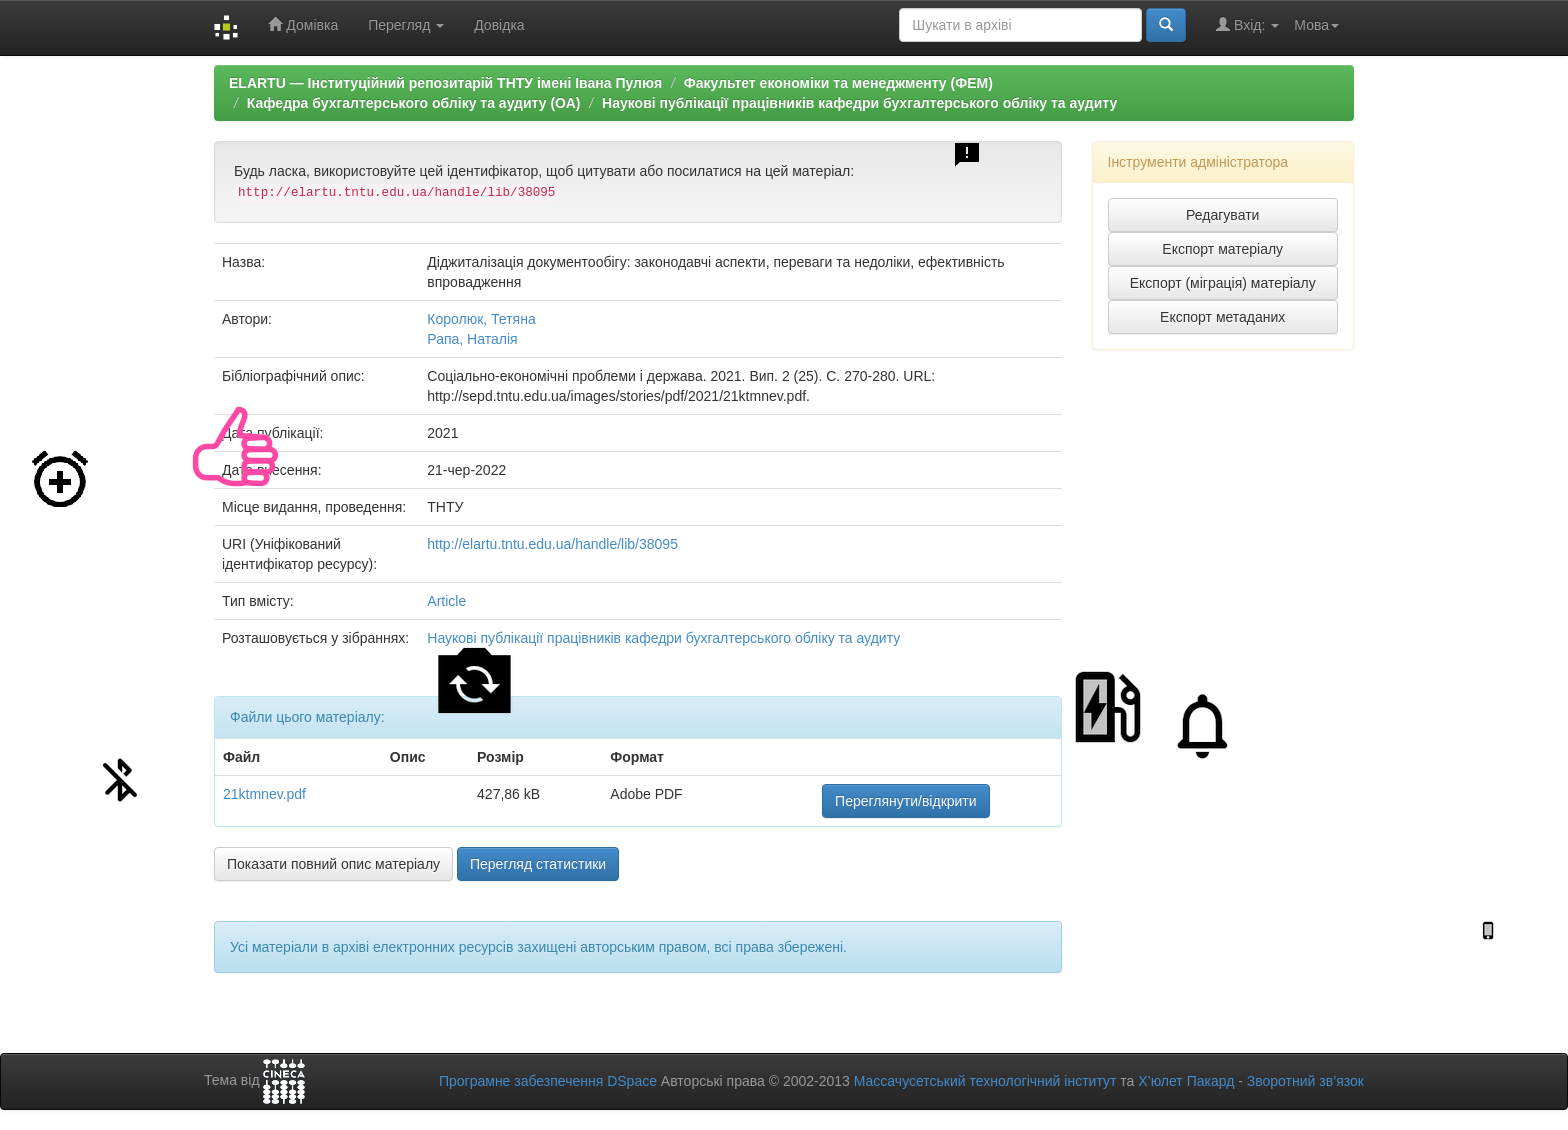 The width and height of the screenshot is (1568, 1130). What do you see at coordinates (1488, 930) in the screenshot?
I see `indicates mobile device or smartphone` at bounding box center [1488, 930].